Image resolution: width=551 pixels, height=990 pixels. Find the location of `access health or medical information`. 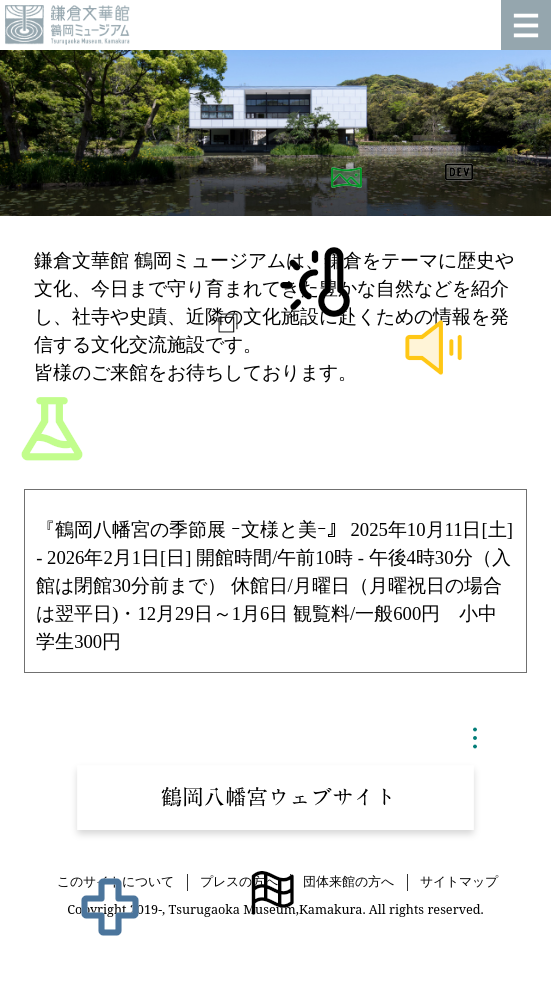

access health or medical information is located at coordinates (110, 907).